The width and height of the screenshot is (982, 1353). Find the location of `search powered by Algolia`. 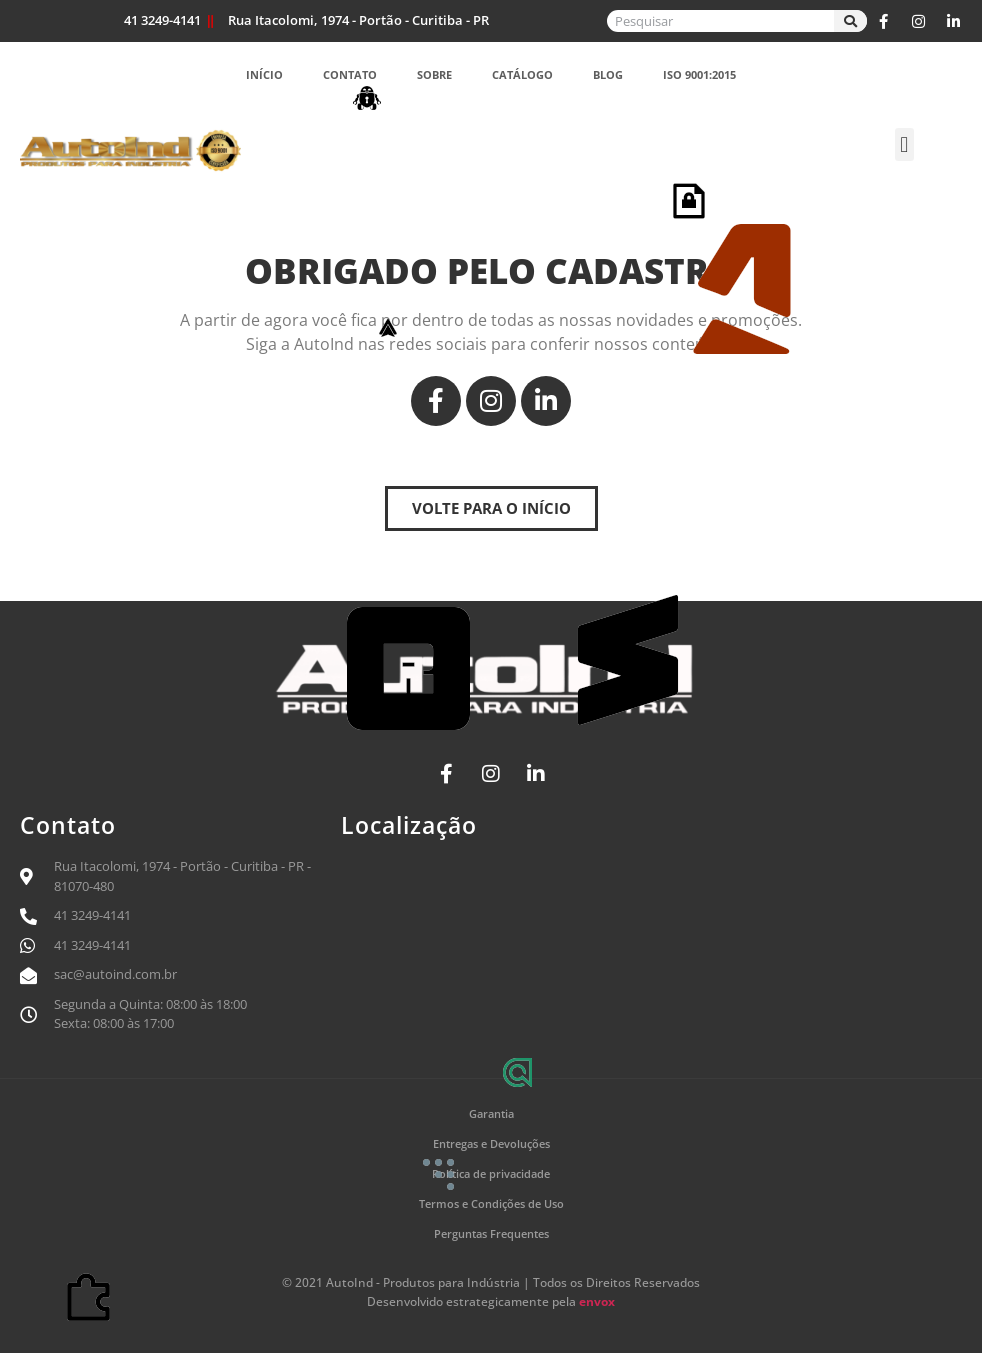

search powered by Algolia is located at coordinates (517, 1072).